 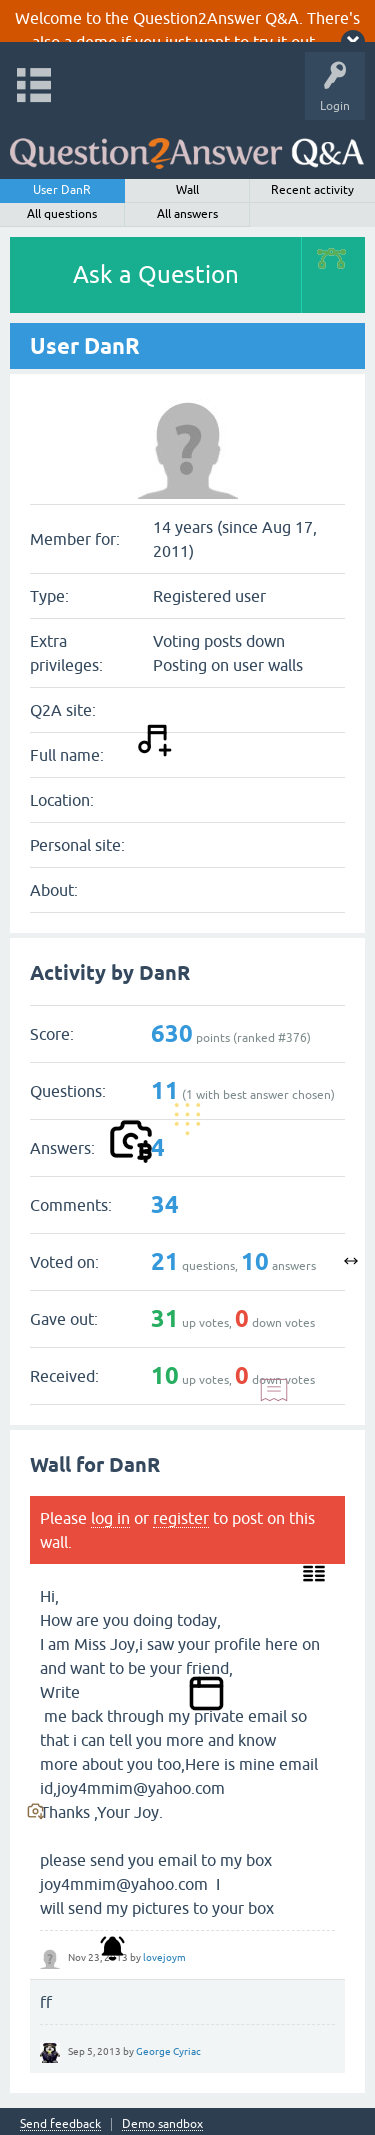 I want to click on switch to multi-column text layout, so click(x=314, y=1574).